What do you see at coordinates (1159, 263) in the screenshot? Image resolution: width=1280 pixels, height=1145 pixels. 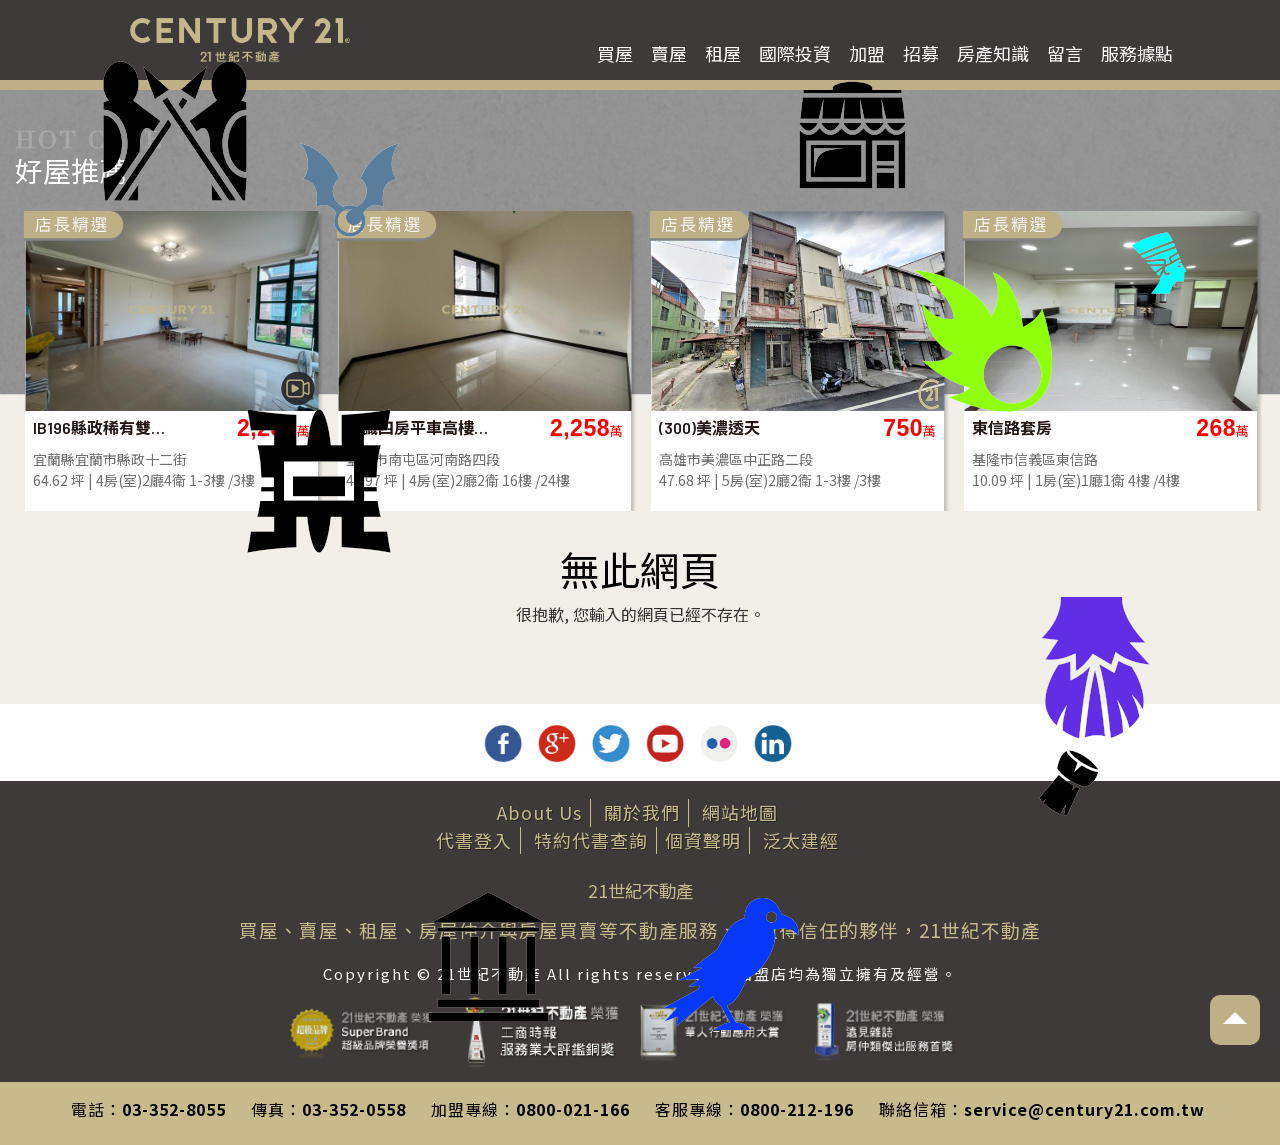 I see `access egyptian or ancient history themed content` at bounding box center [1159, 263].